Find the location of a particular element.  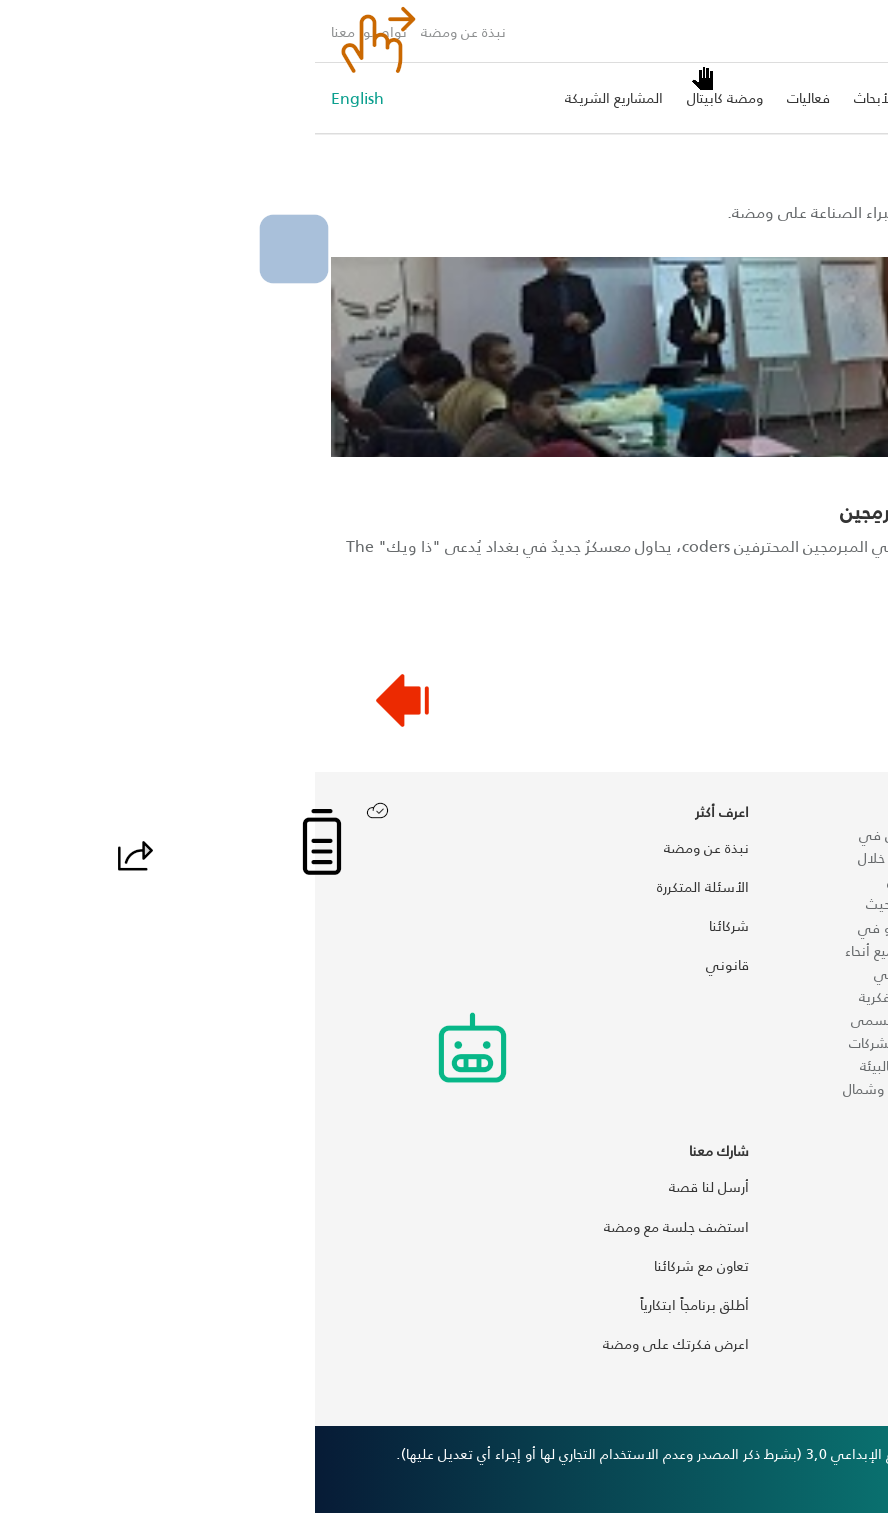

share this content with others is located at coordinates (135, 854).